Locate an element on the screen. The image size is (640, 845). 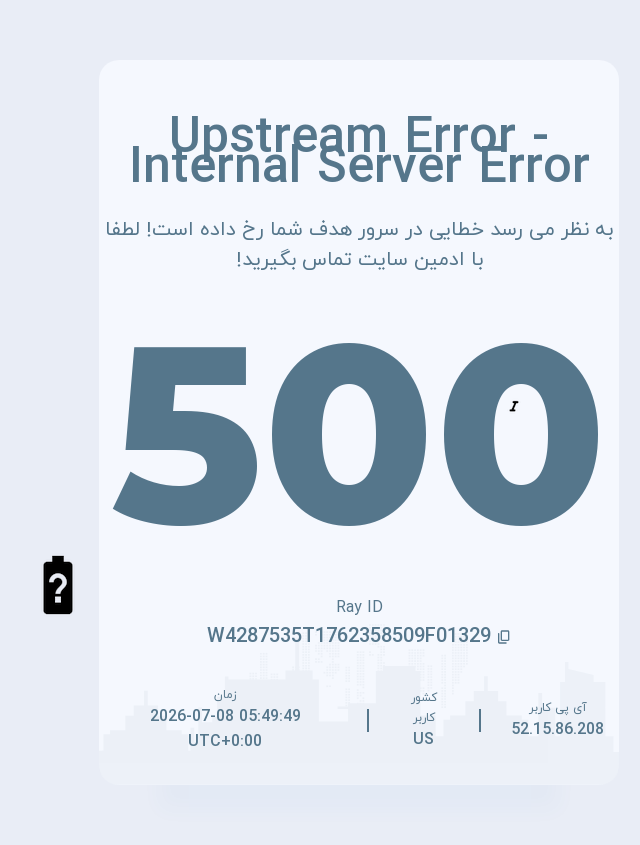
indicates battery status is unknown or cannot be detected is located at coordinates (58, 585).